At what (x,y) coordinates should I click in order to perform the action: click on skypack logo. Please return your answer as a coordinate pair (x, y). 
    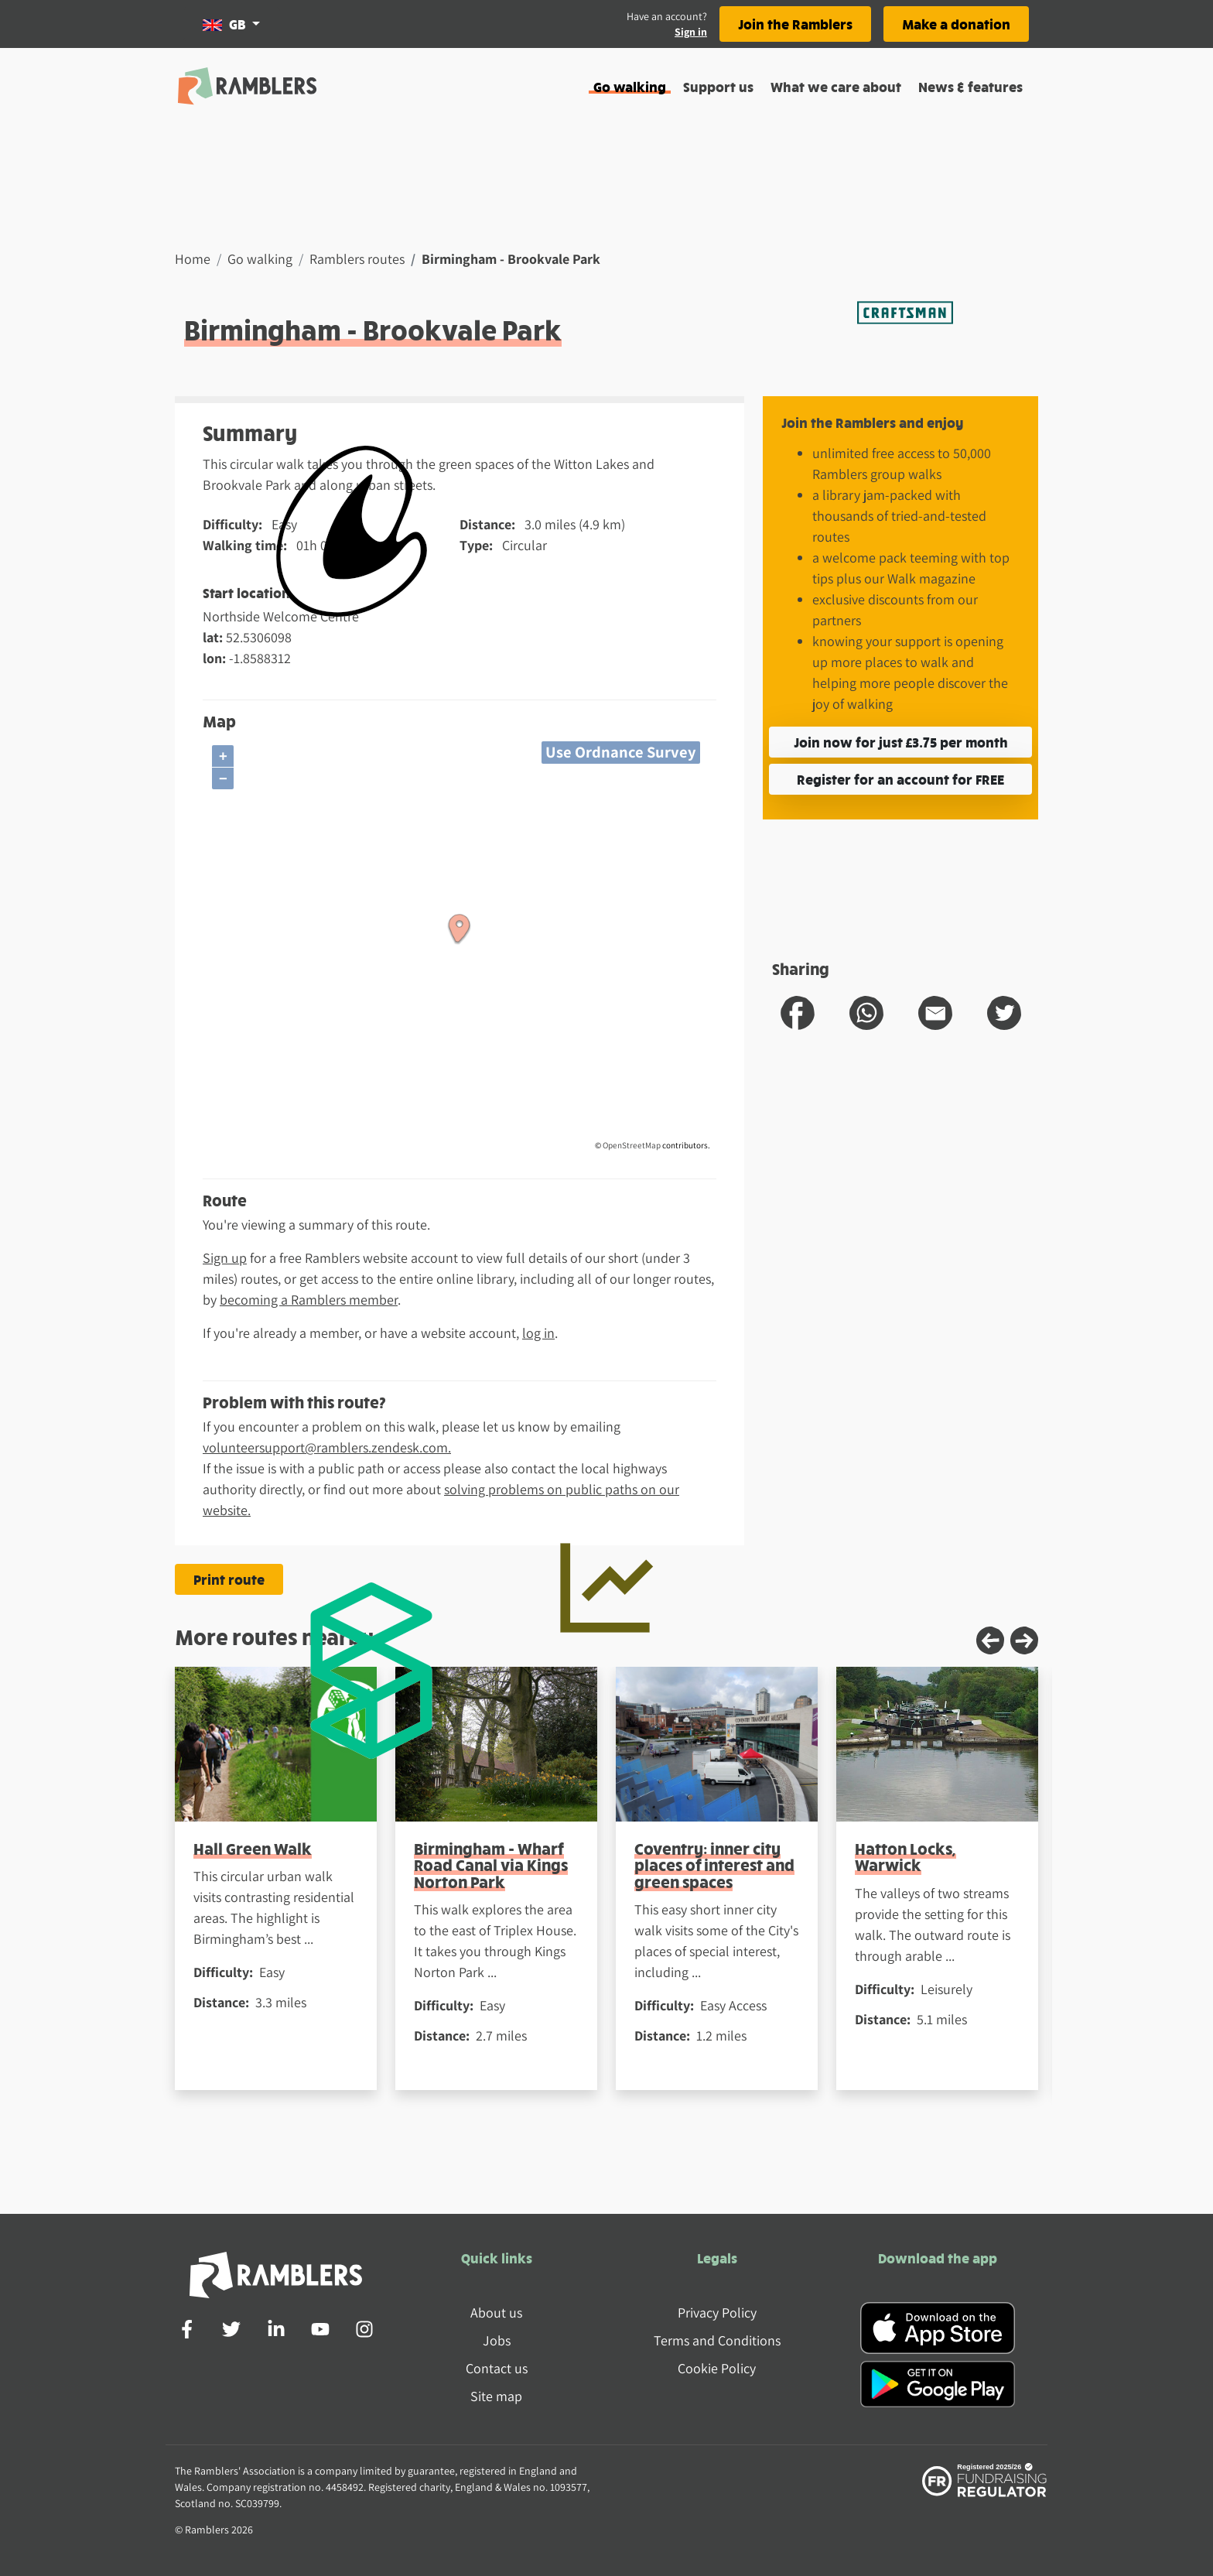
    Looking at the image, I should click on (371, 1671).